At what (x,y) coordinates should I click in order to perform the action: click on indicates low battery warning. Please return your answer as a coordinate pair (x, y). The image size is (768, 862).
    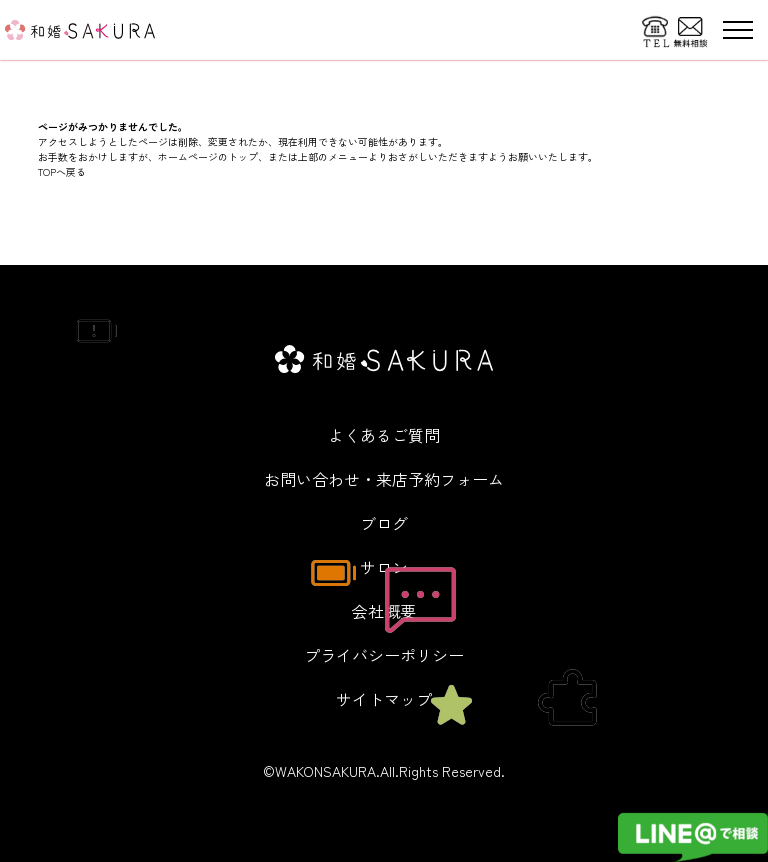
    Looking at the image, I should click on (96, 331).